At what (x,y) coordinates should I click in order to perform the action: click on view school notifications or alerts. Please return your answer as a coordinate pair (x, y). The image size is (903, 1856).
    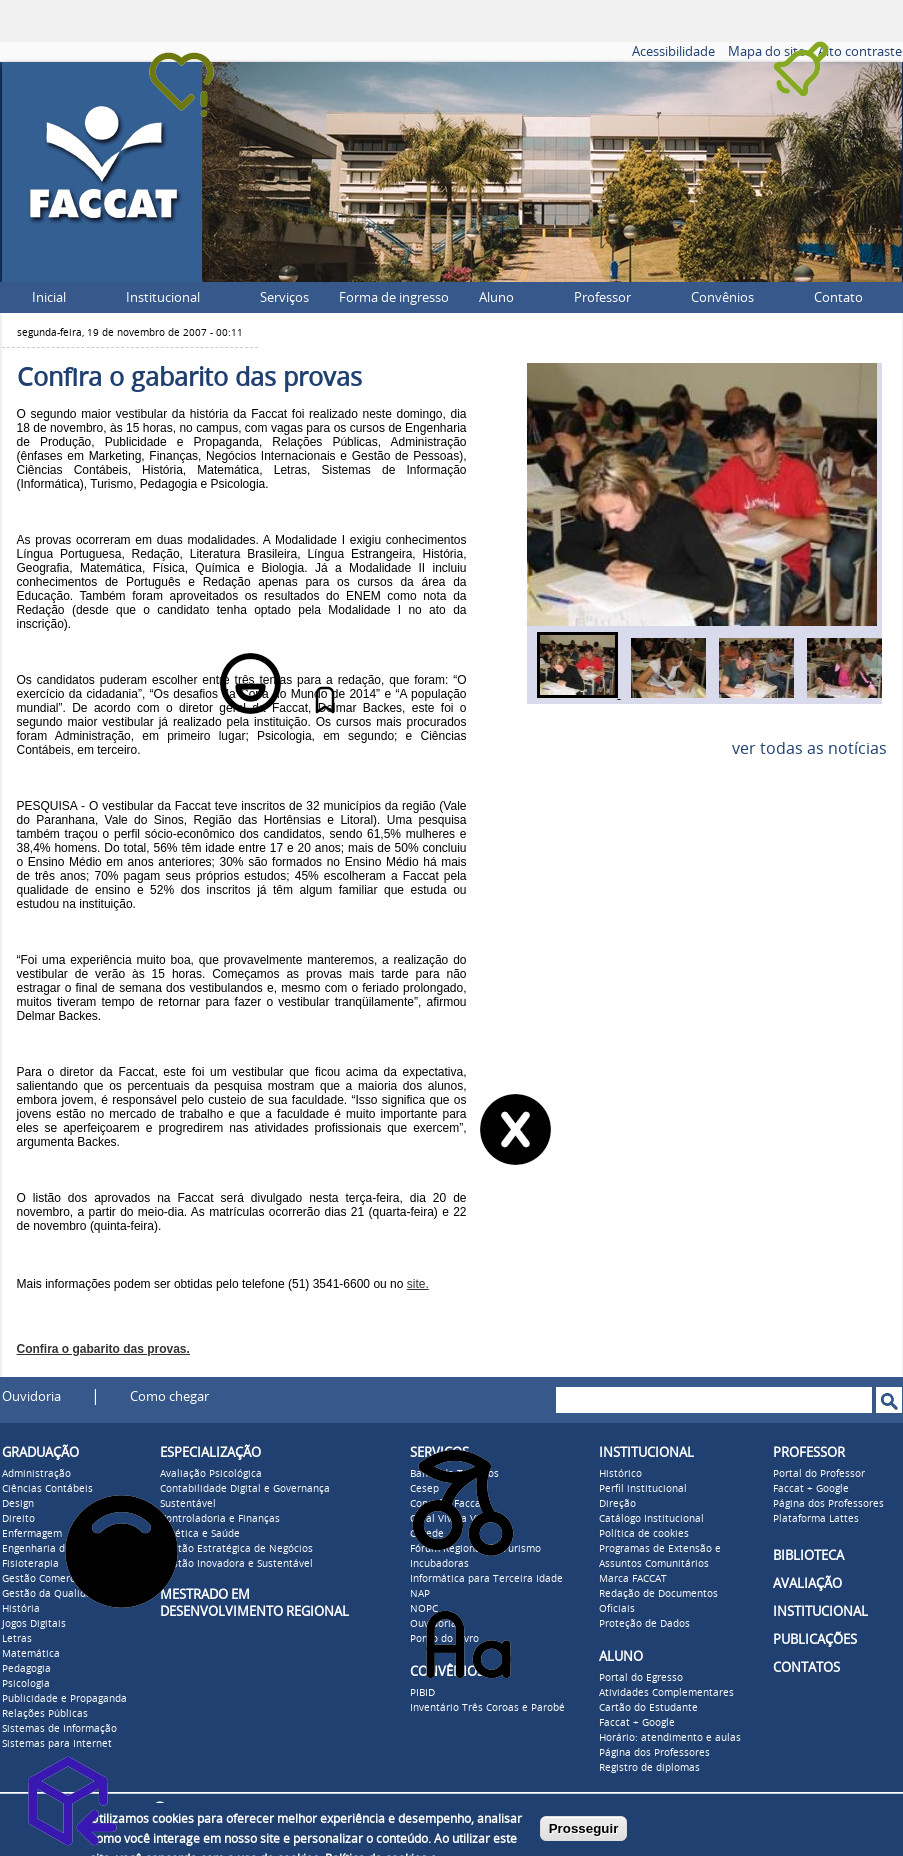
    Looking at the image, I should click on (801, 69).